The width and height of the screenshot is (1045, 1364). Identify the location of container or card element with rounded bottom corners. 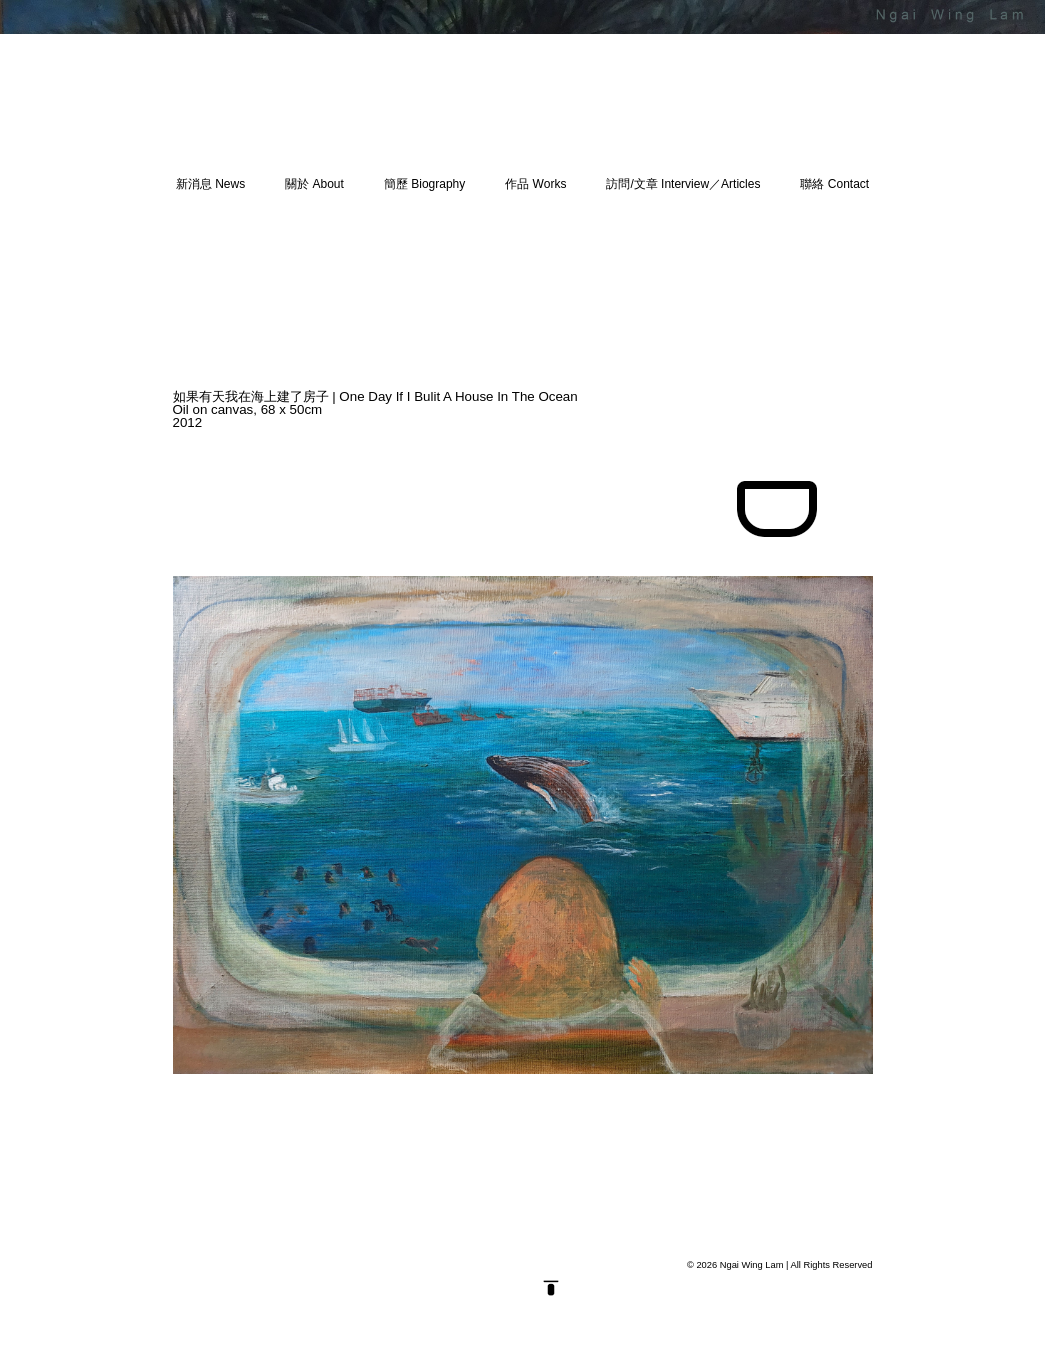
(777, 509).